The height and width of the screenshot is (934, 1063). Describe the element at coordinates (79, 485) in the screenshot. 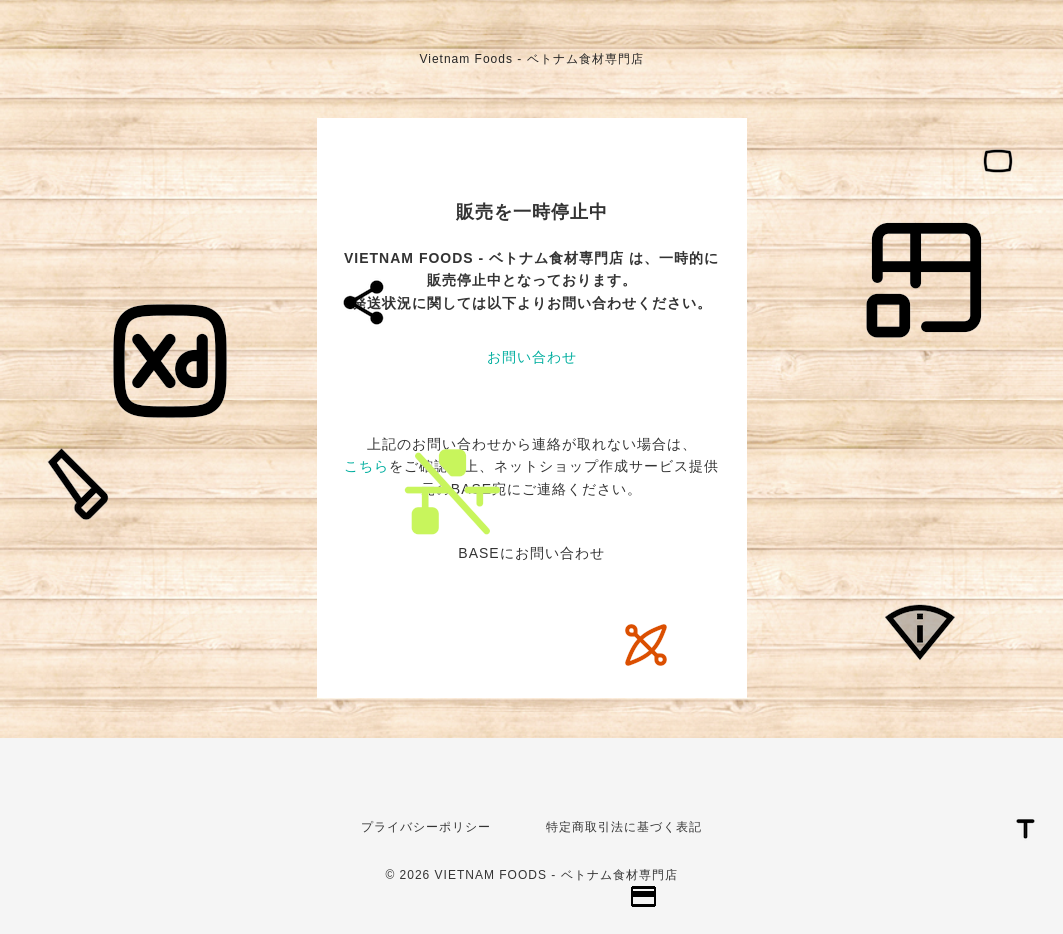

I see `find carpentry or woodworking services` at that location.